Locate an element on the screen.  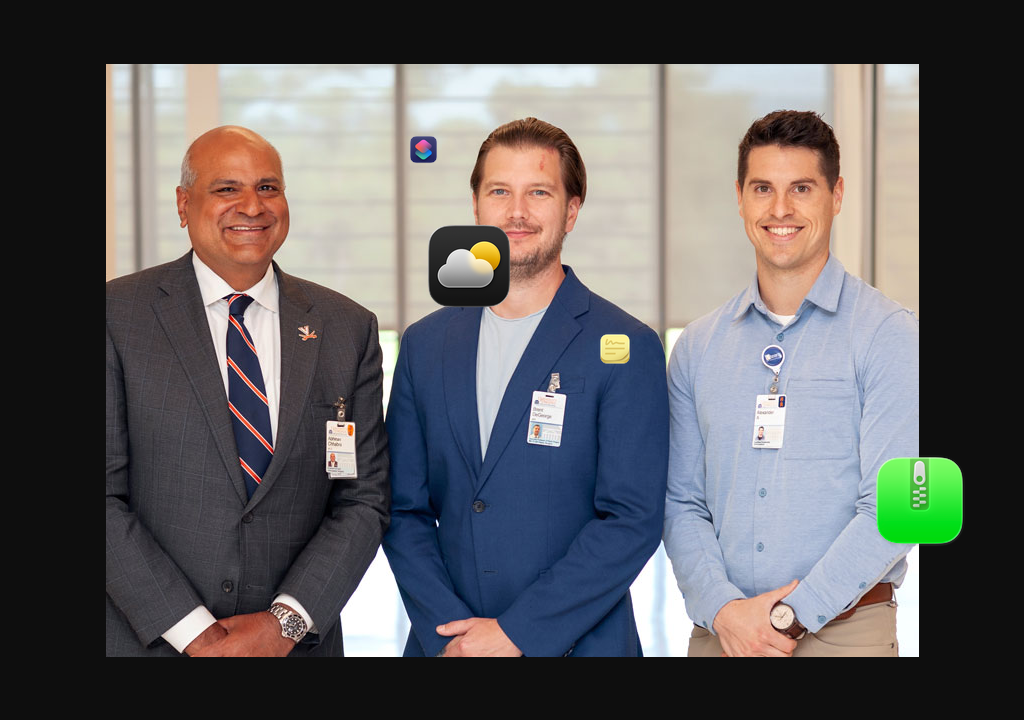
open the Shortcuts app is located at coordinates (423, 149).